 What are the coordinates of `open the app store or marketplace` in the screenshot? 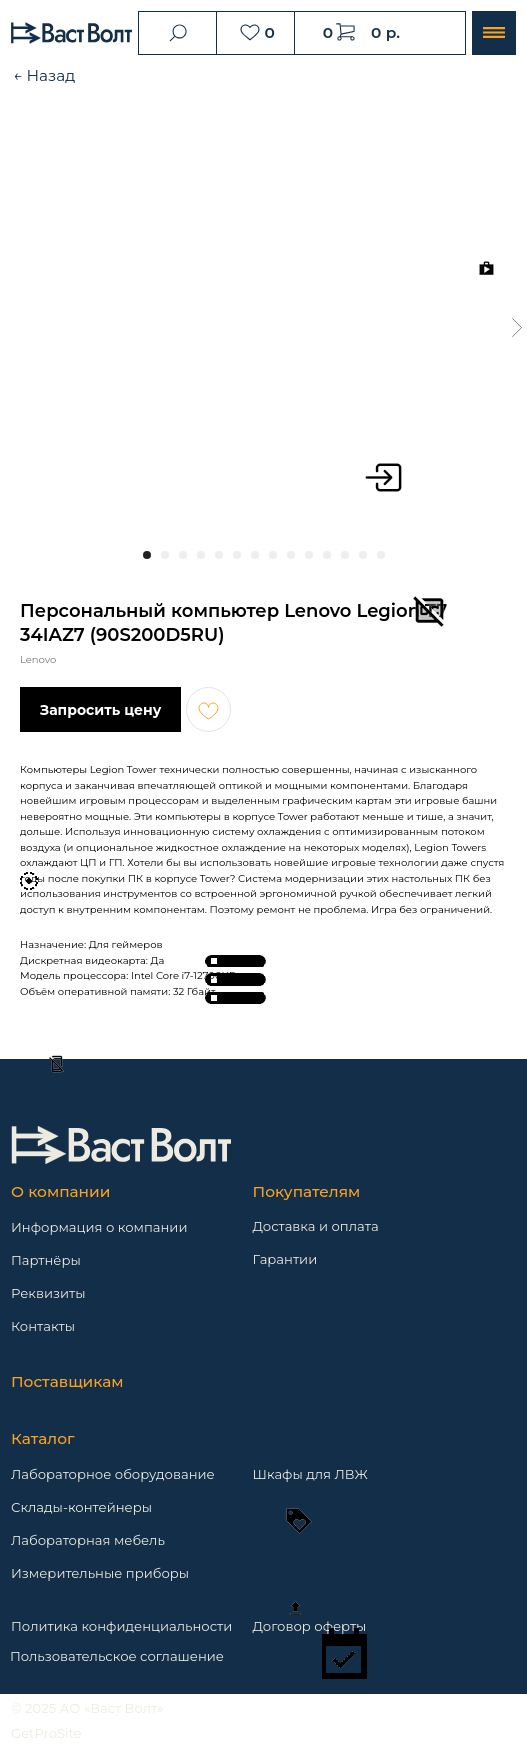 It's located at (486, 268).